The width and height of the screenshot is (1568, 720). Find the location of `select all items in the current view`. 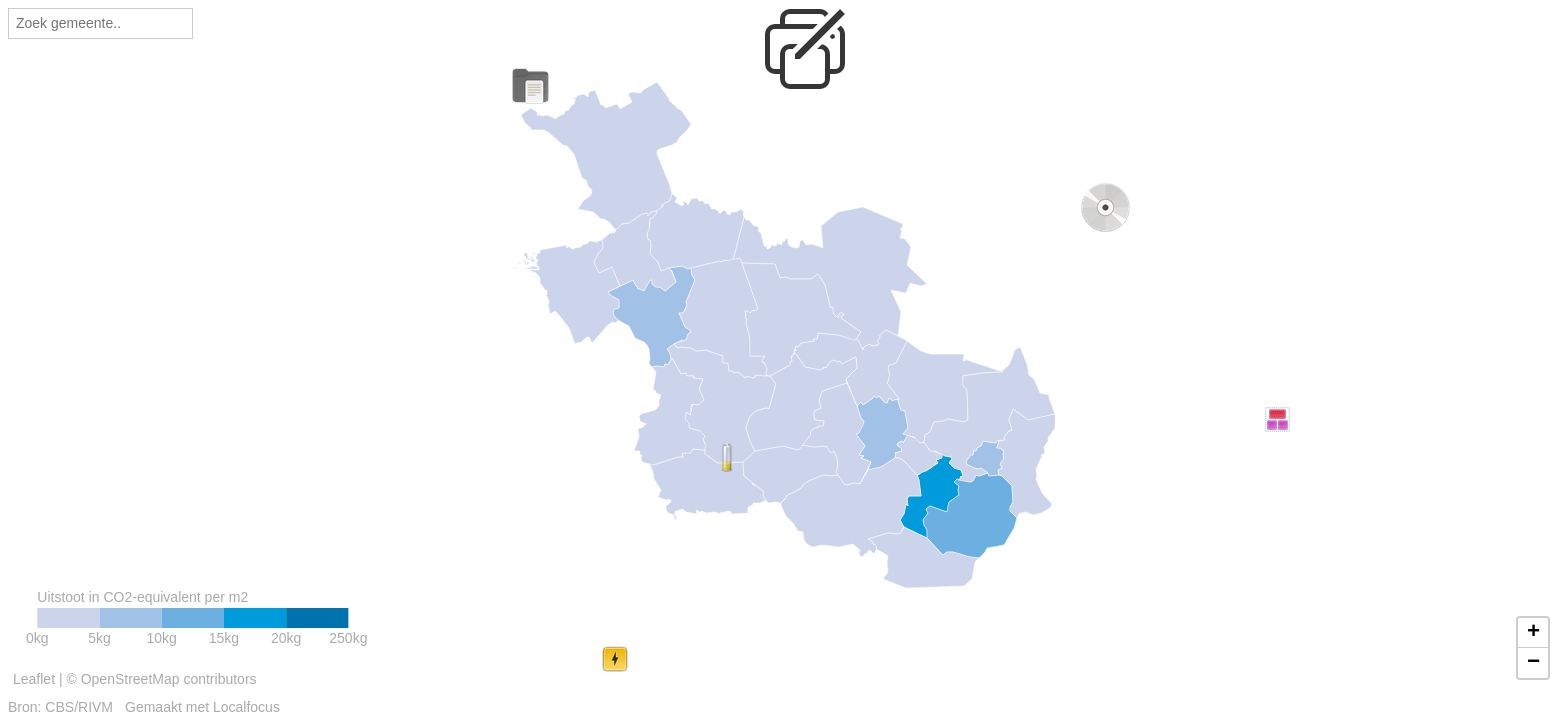

select all items in the current view is located at coordinates (1277, 419).